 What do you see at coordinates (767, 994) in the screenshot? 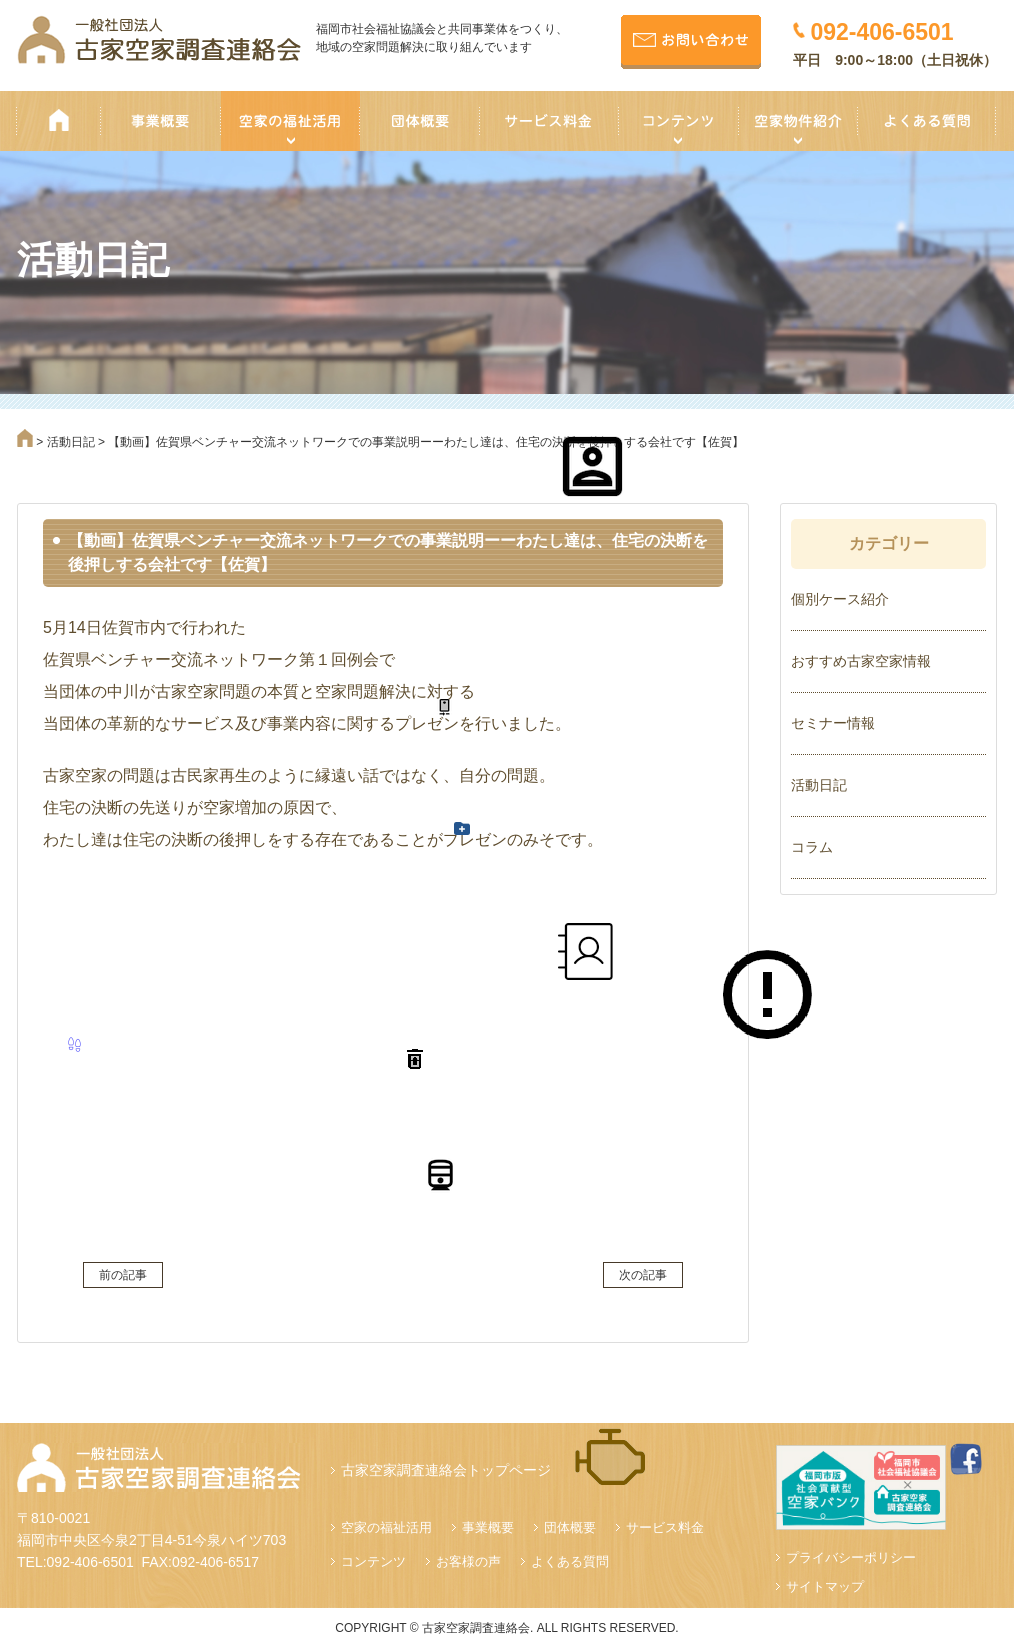
I see `indicates an error or problem has occurred` at bounding box center [767, 994].